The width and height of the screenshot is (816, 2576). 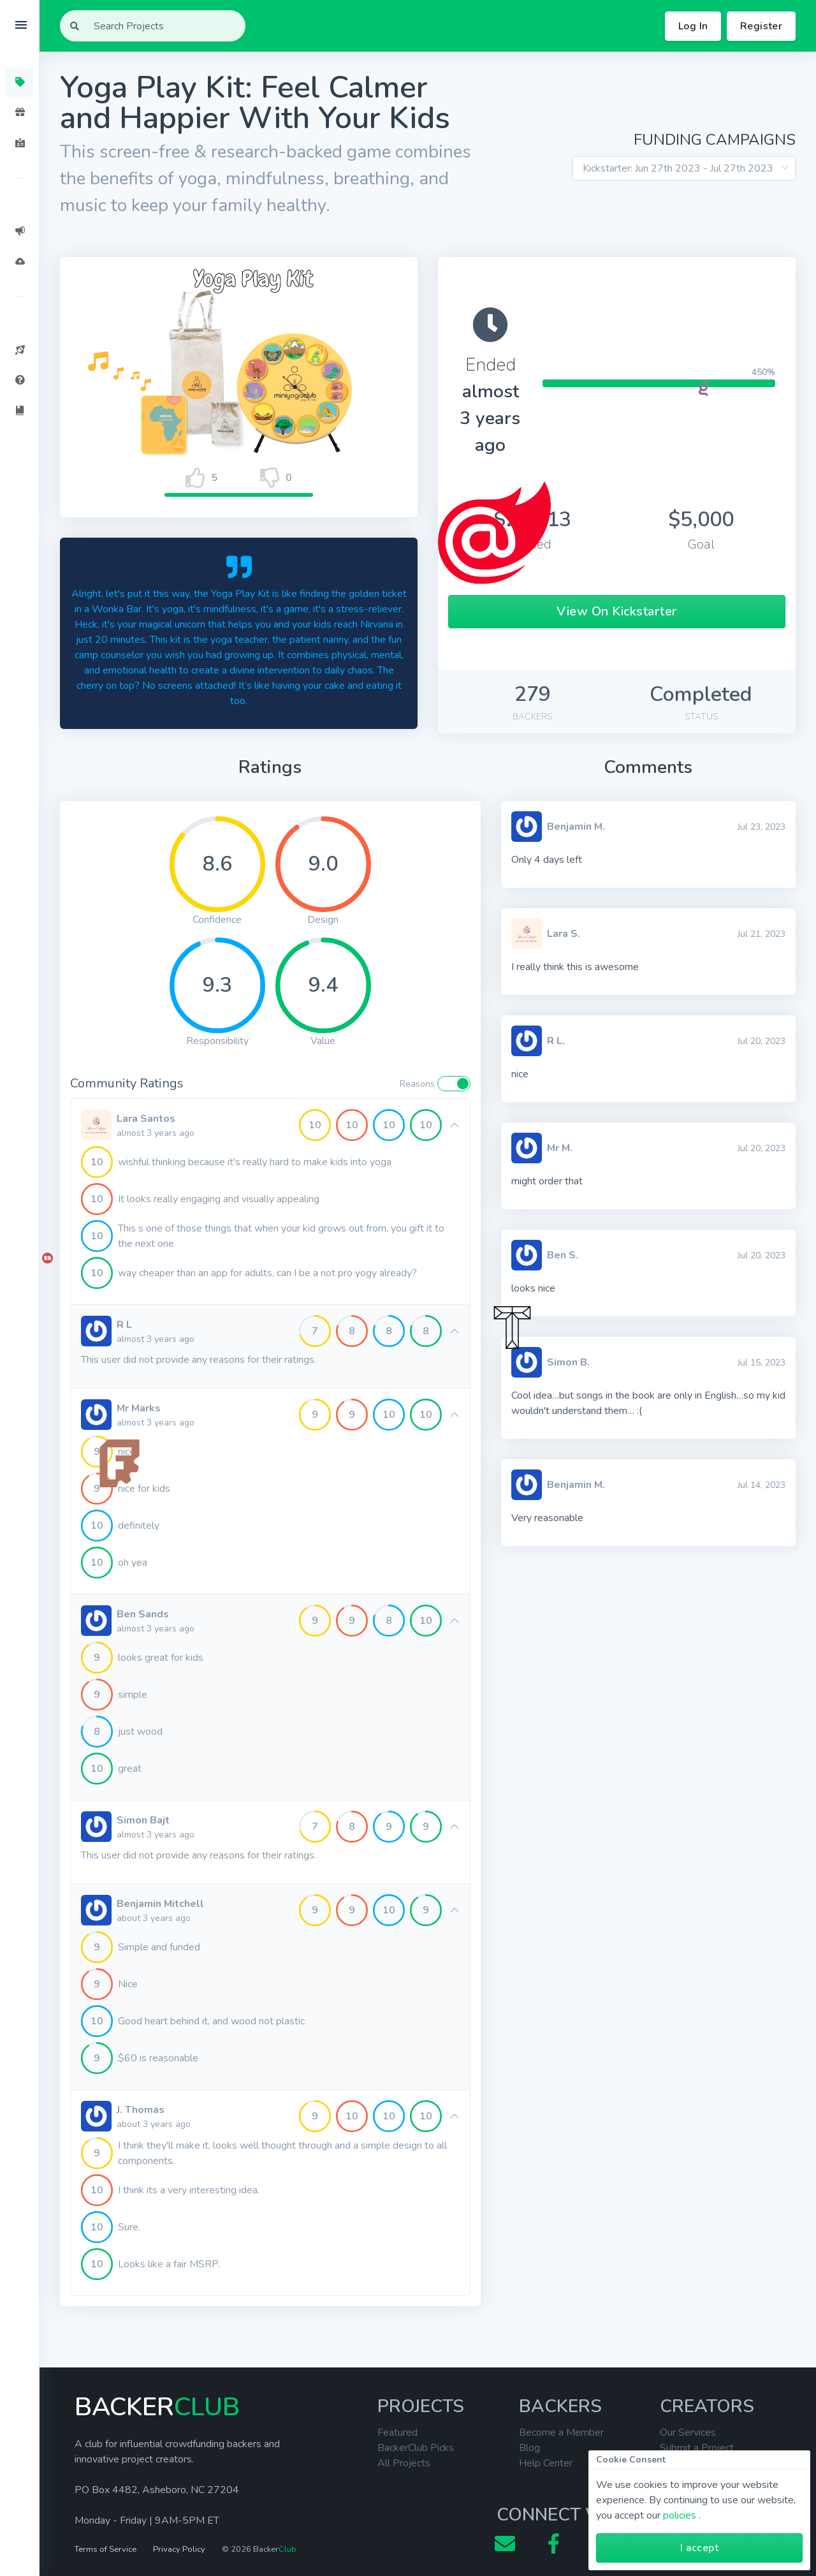 I want to click on open FreeCAD application, so click(x=119, y=1463).